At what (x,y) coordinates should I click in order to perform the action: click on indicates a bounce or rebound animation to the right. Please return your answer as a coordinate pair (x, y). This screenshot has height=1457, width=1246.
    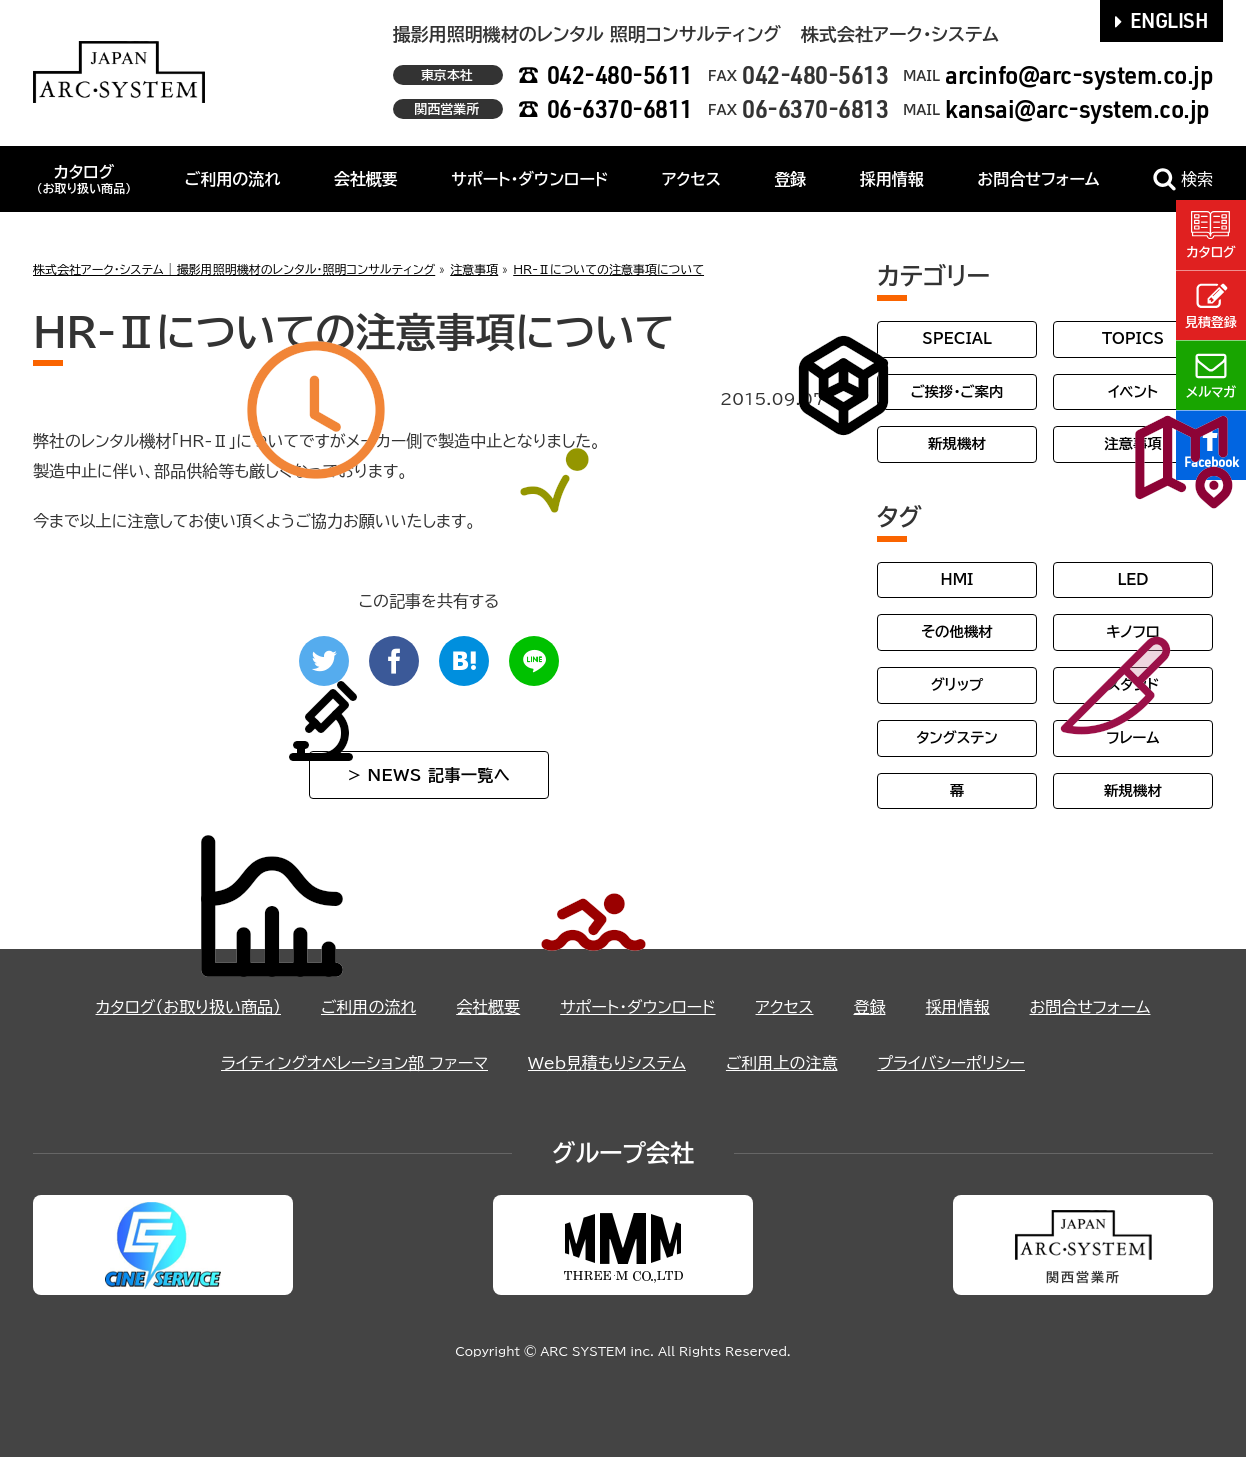
    Looking at the image, I should click on (554, 478).